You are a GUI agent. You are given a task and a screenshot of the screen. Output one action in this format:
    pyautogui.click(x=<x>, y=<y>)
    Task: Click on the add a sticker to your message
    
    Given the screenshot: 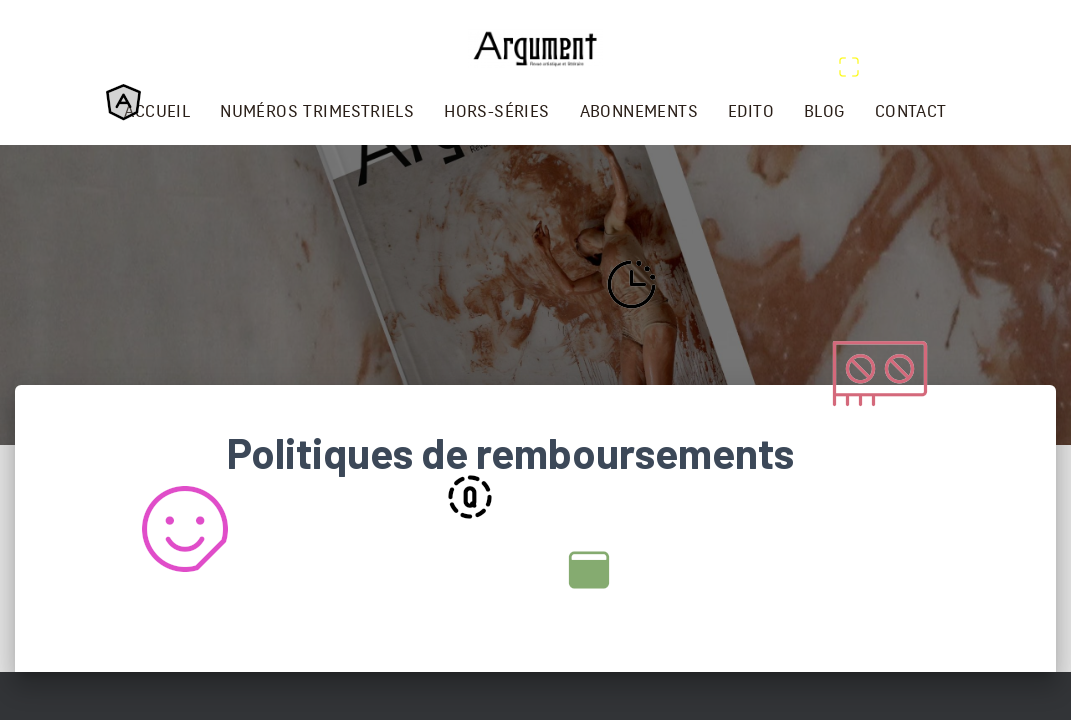 What is the action you would take?
    pyautogui.click(x=185, y=529)
    